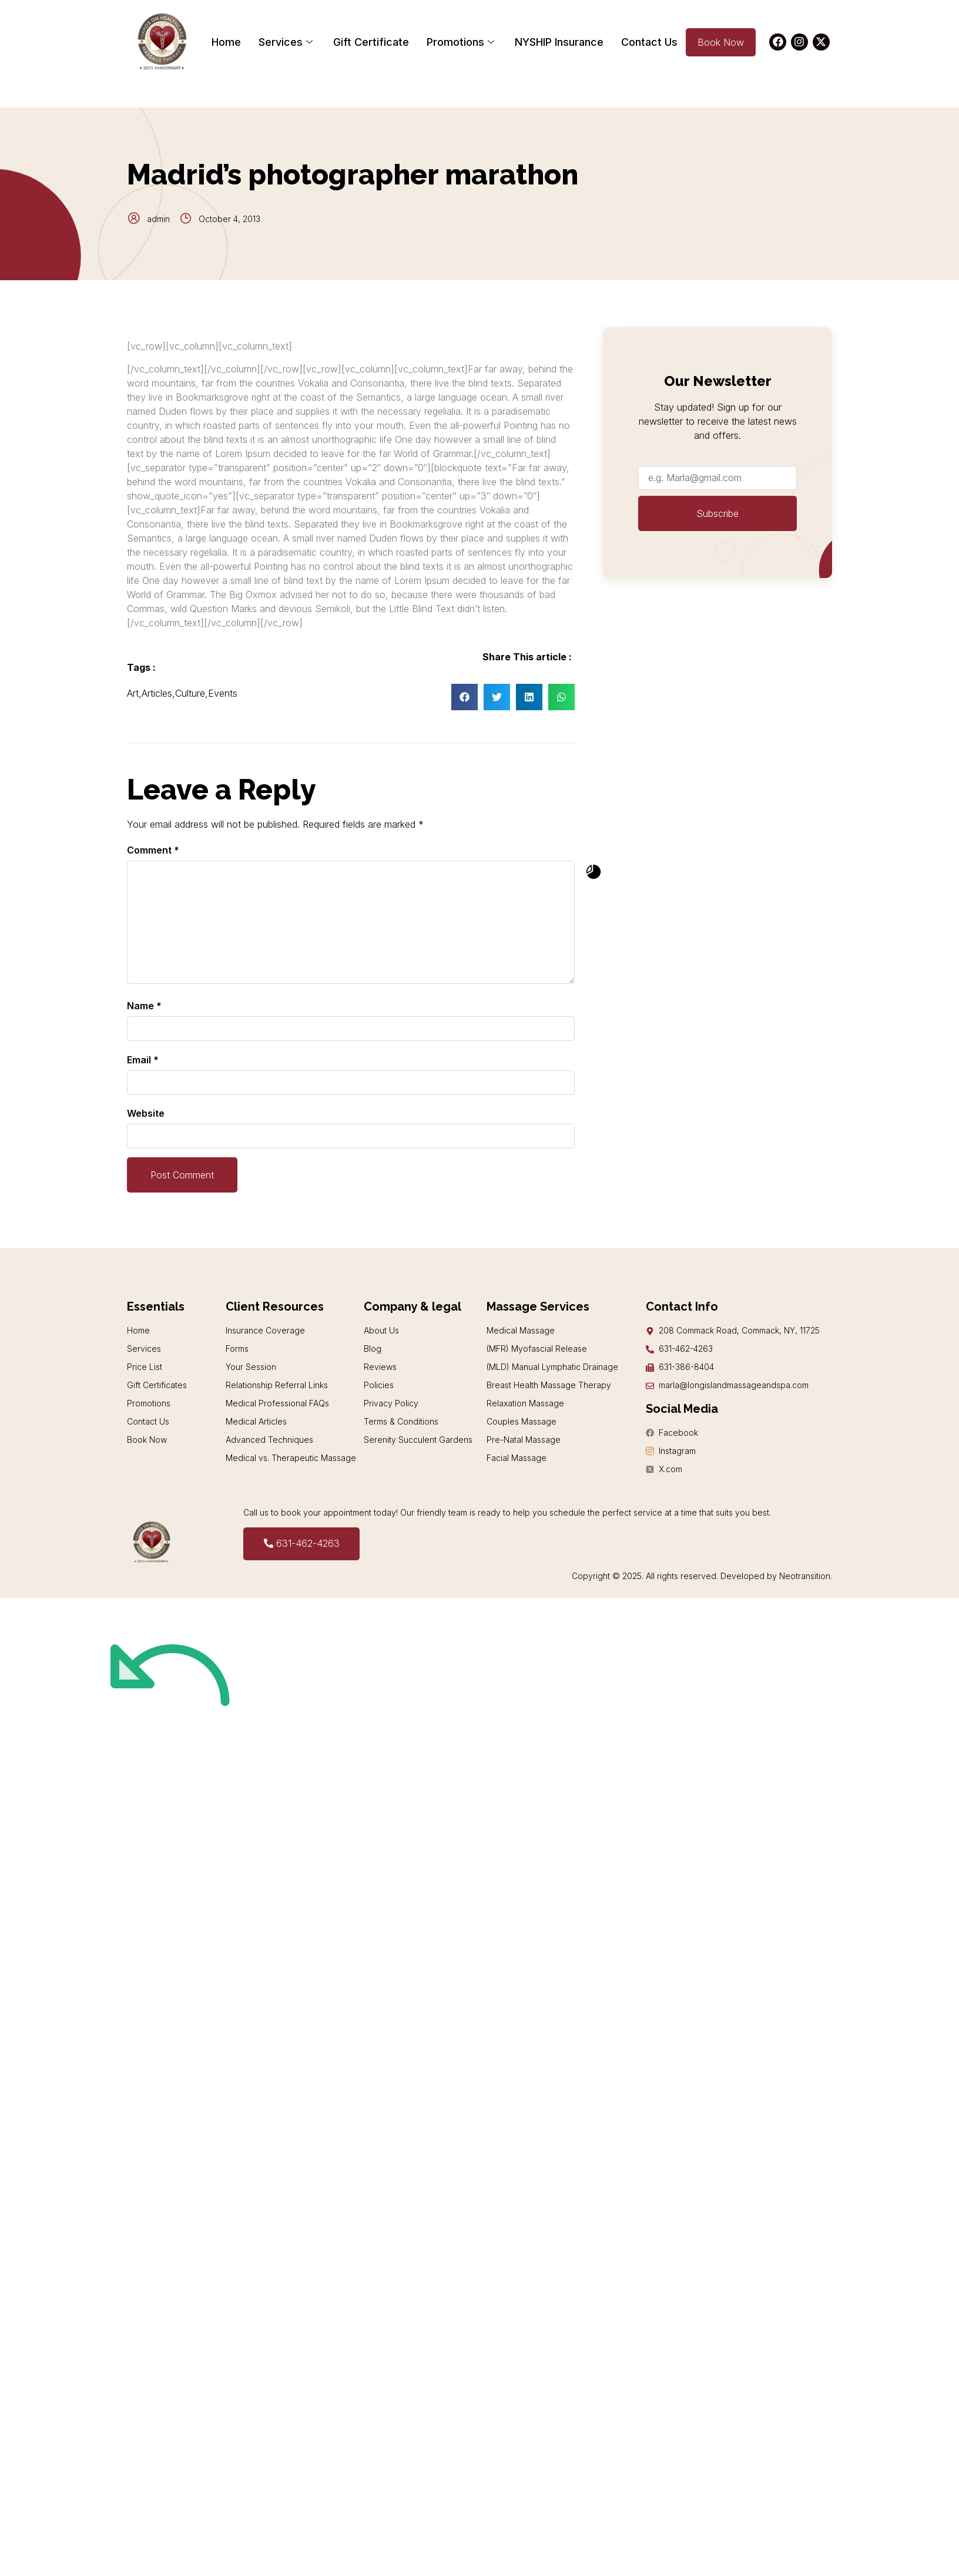  I want to click on view analytics breakdown, so click(593, 872).